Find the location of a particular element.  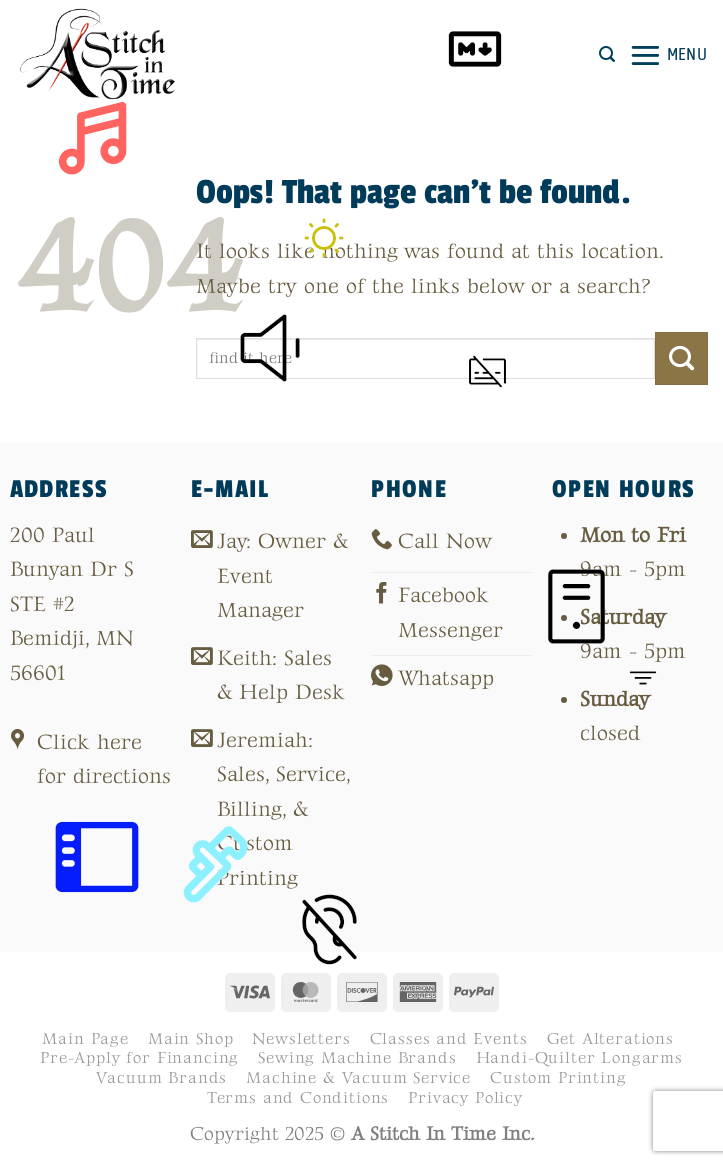

access tools or settings is located at coordinates (215, 865).